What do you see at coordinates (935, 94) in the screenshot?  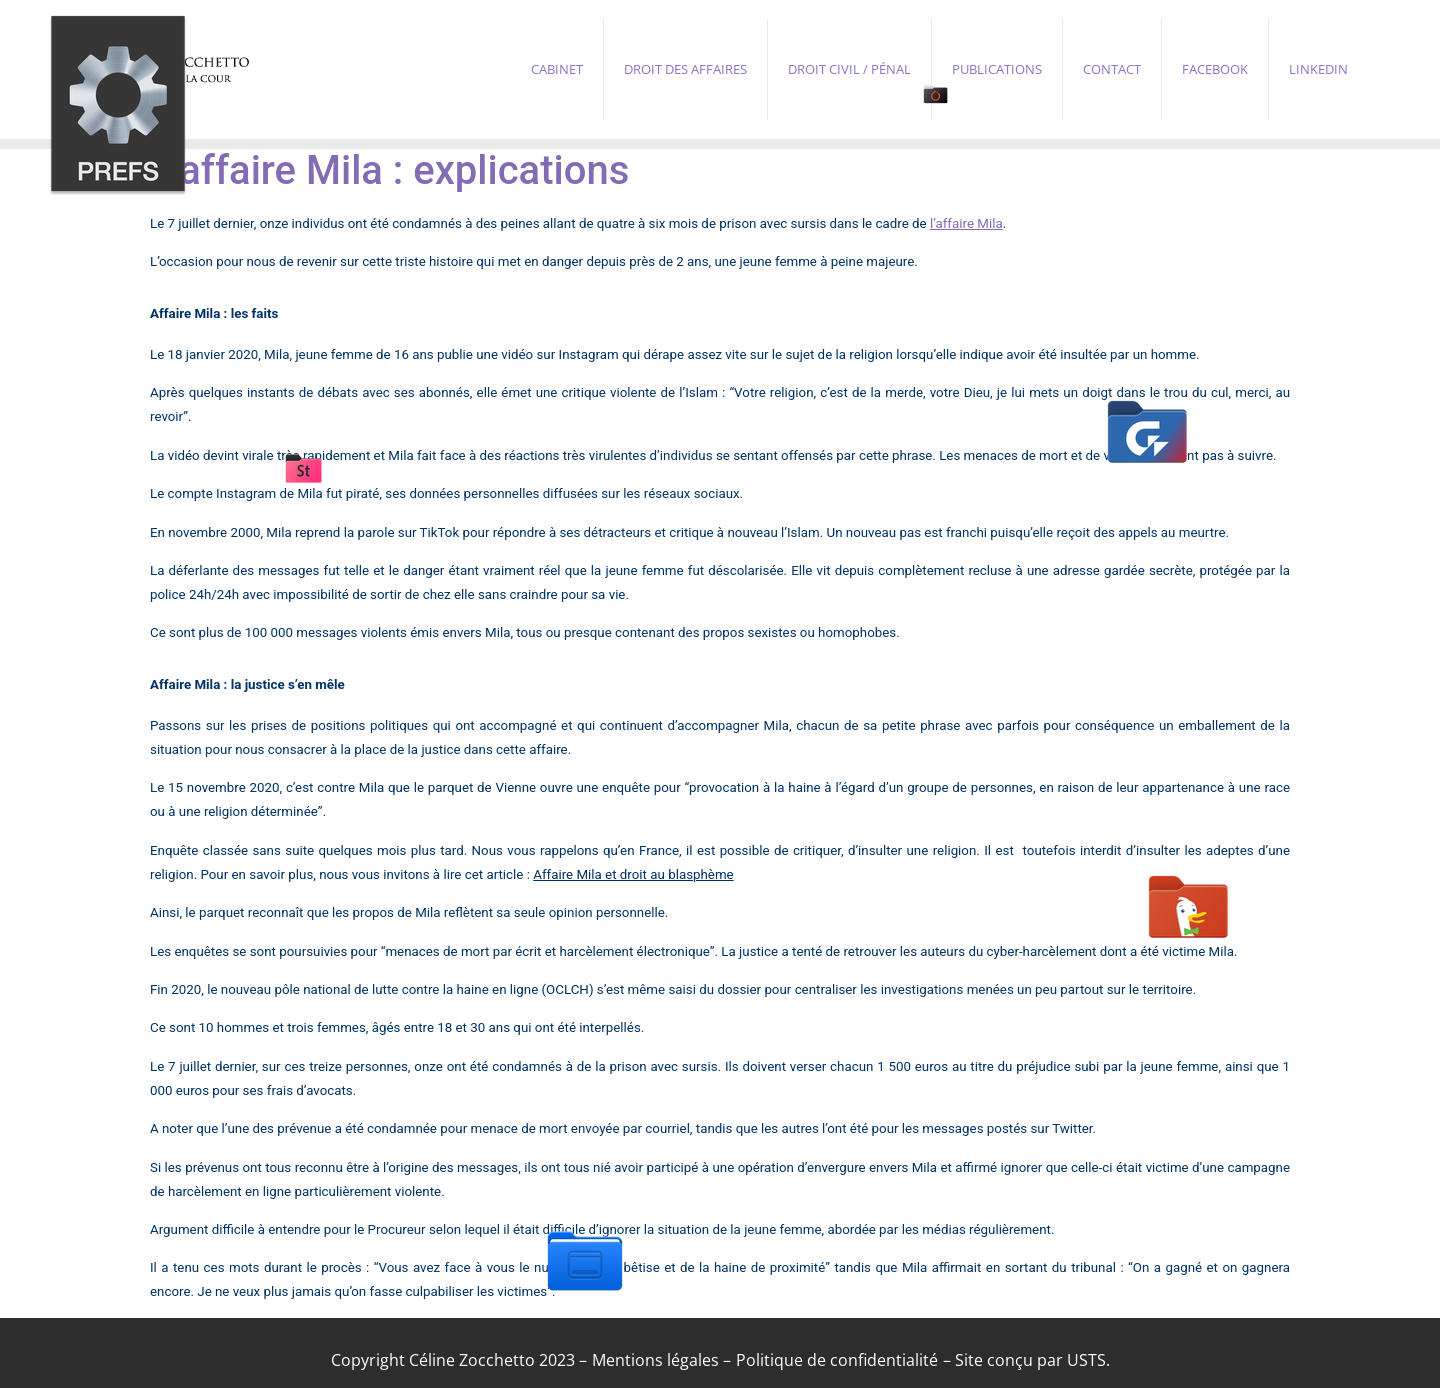 I see `open pytorch project folder` at bounding box center [935, 94].